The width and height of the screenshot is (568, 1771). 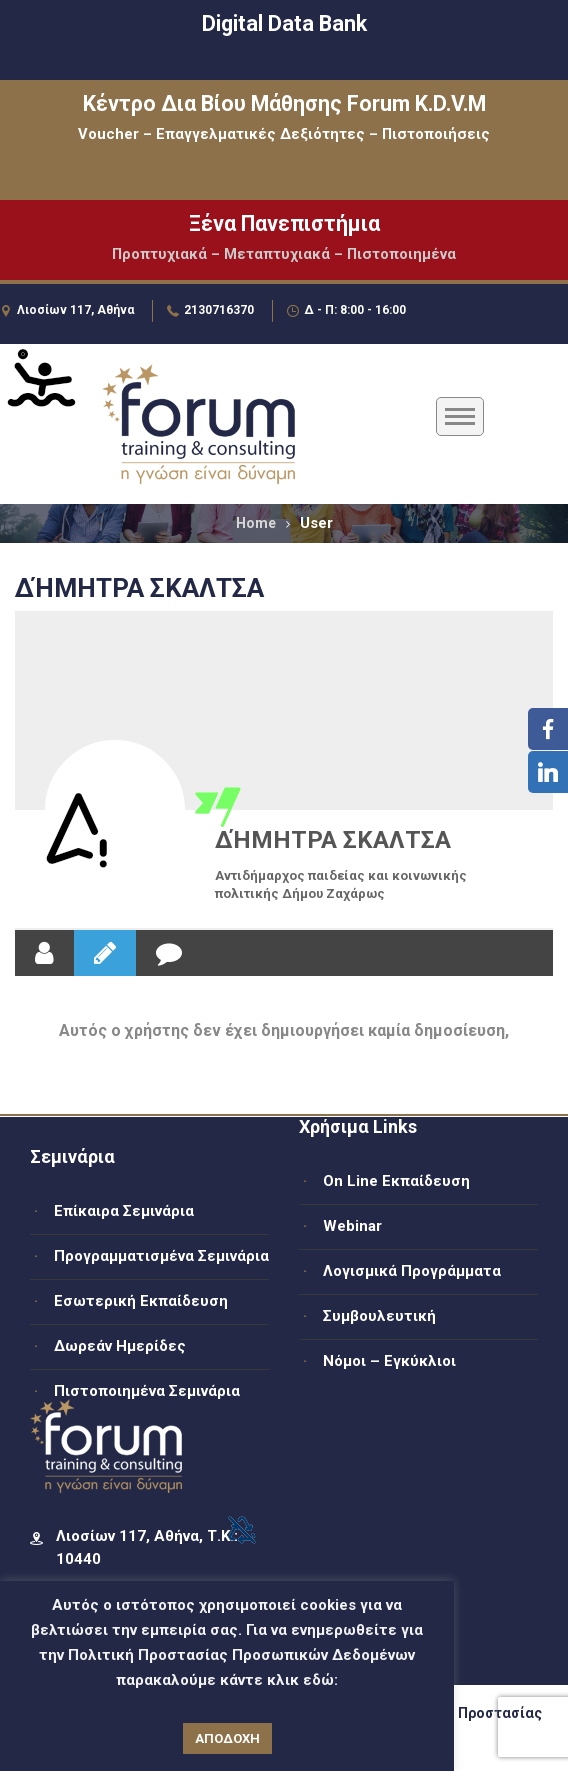 What do you see at coordinates (78, 828) in the screenshot?
I see `navigation error or route issue detected` at bounding box center [78, 828].